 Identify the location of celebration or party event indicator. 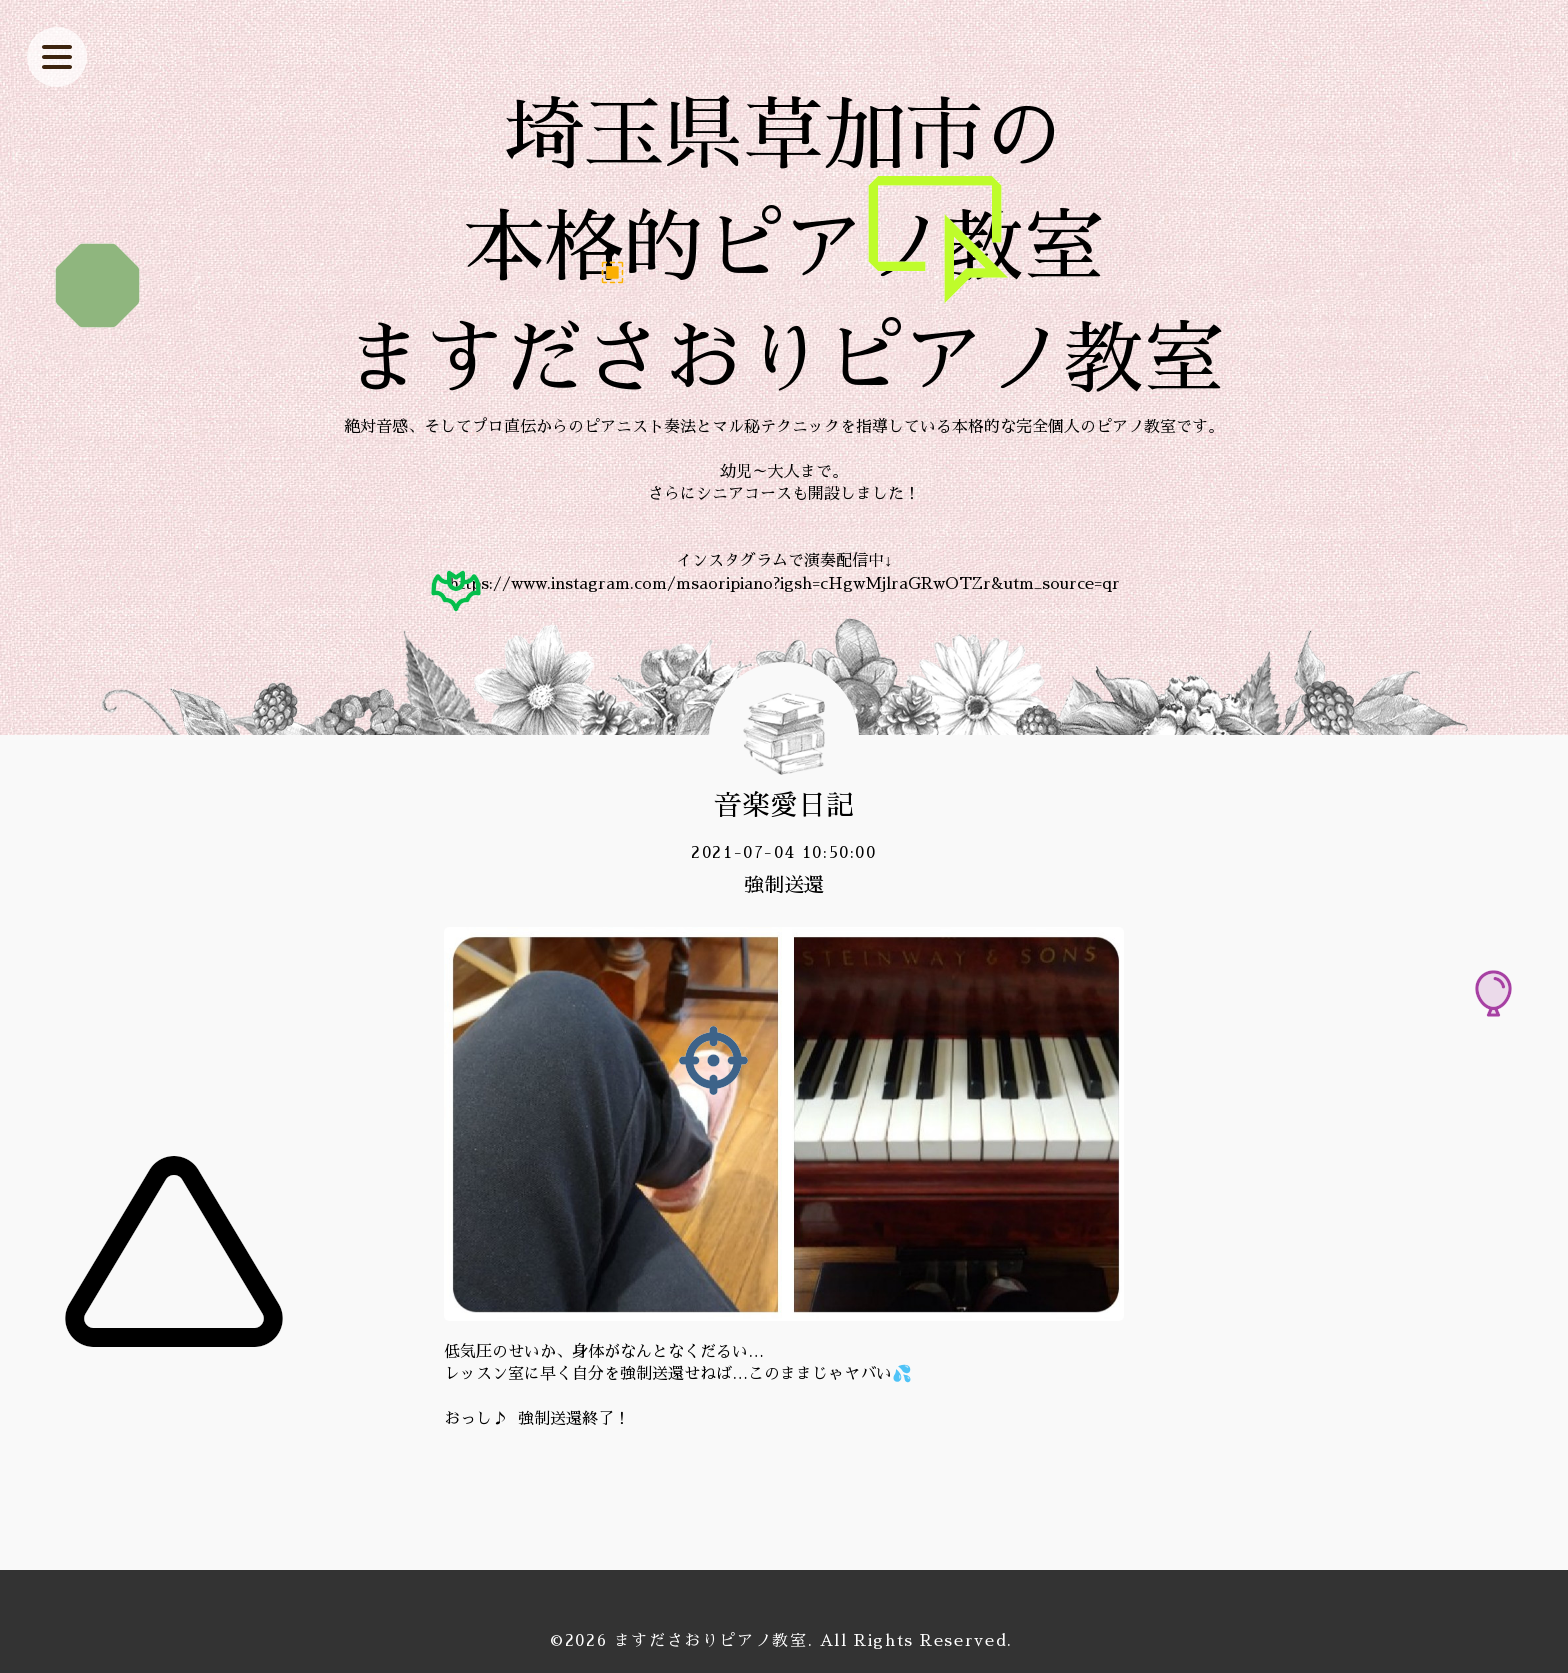
(1493, 993).